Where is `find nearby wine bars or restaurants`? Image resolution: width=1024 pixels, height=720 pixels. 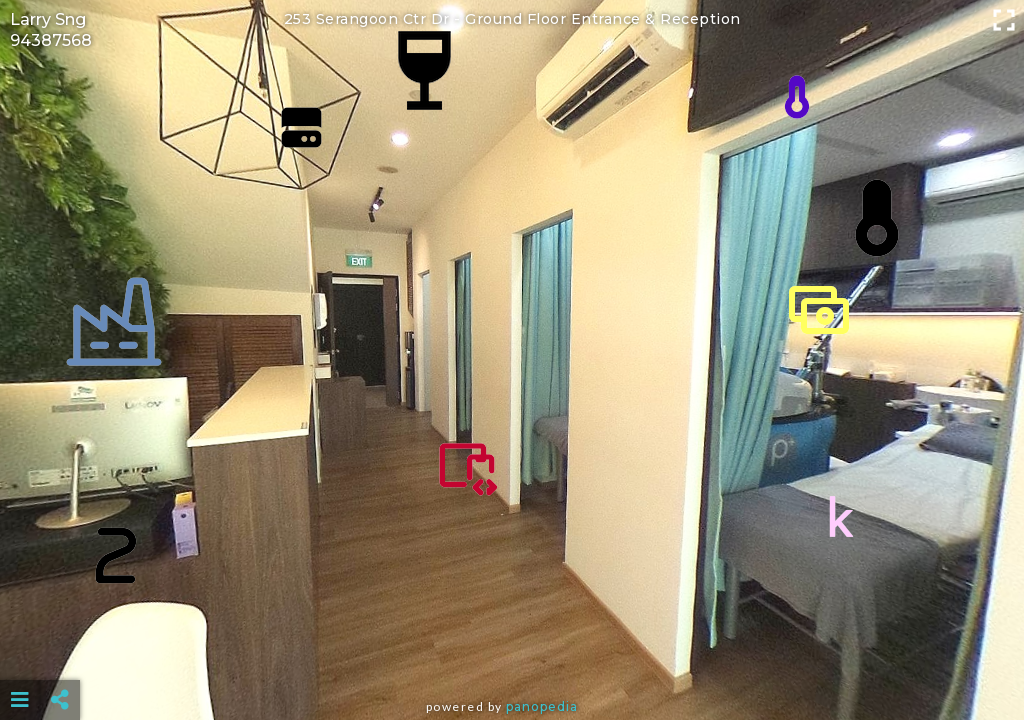
find nearby wine bars or restaurants is located at coordinates (424, 70).